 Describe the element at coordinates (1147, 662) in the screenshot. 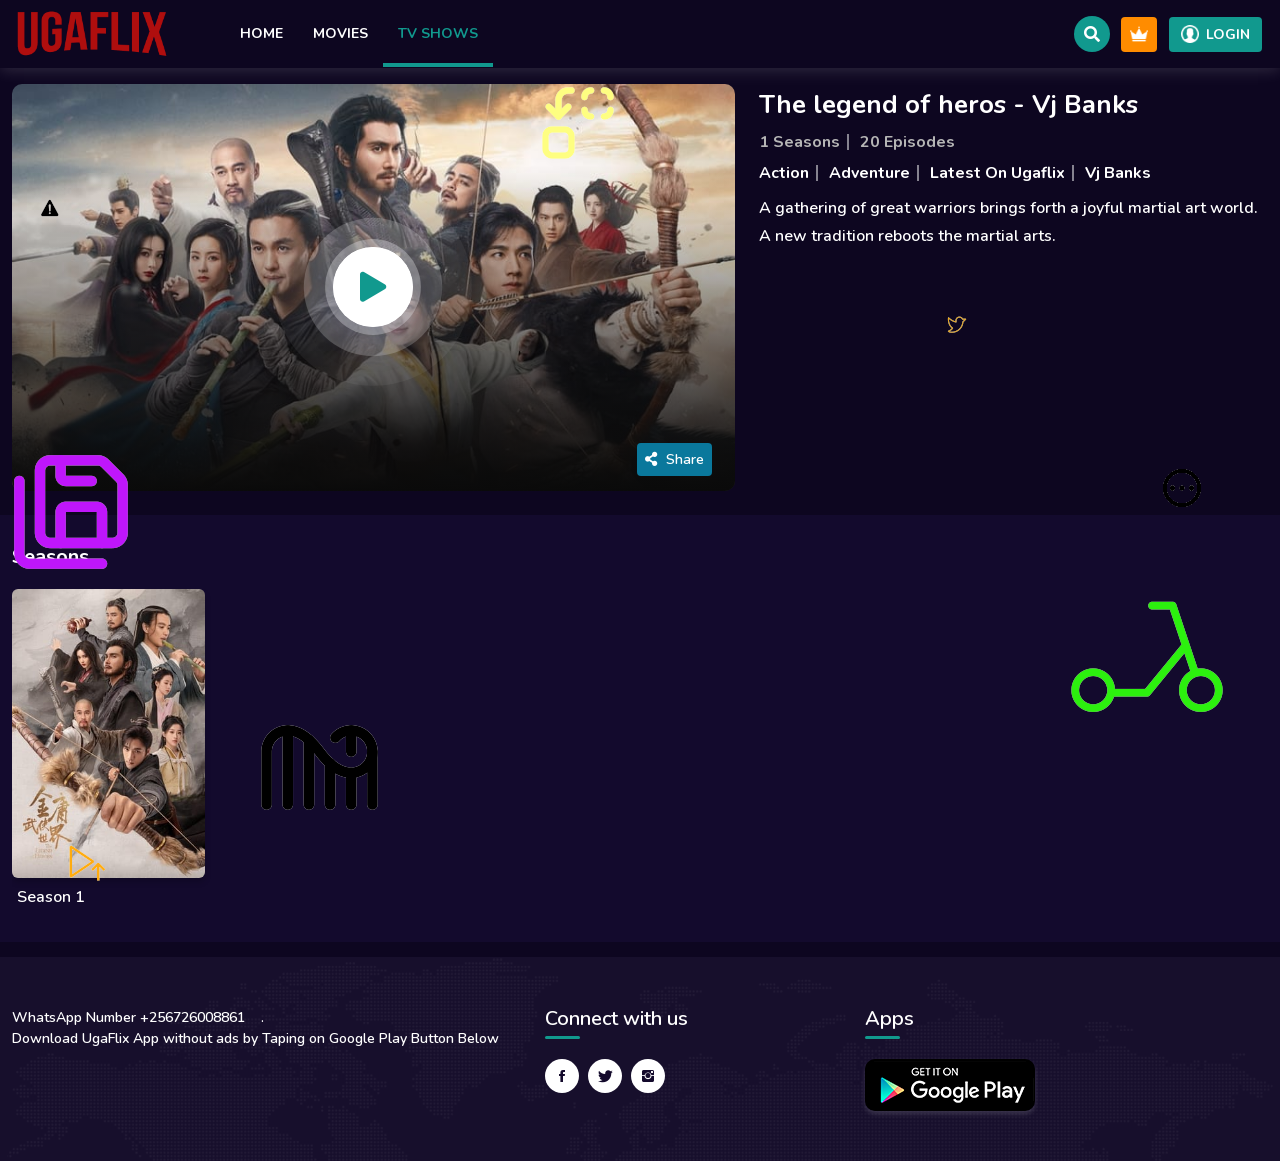

I see `select scooter as transportation mode` at that location.